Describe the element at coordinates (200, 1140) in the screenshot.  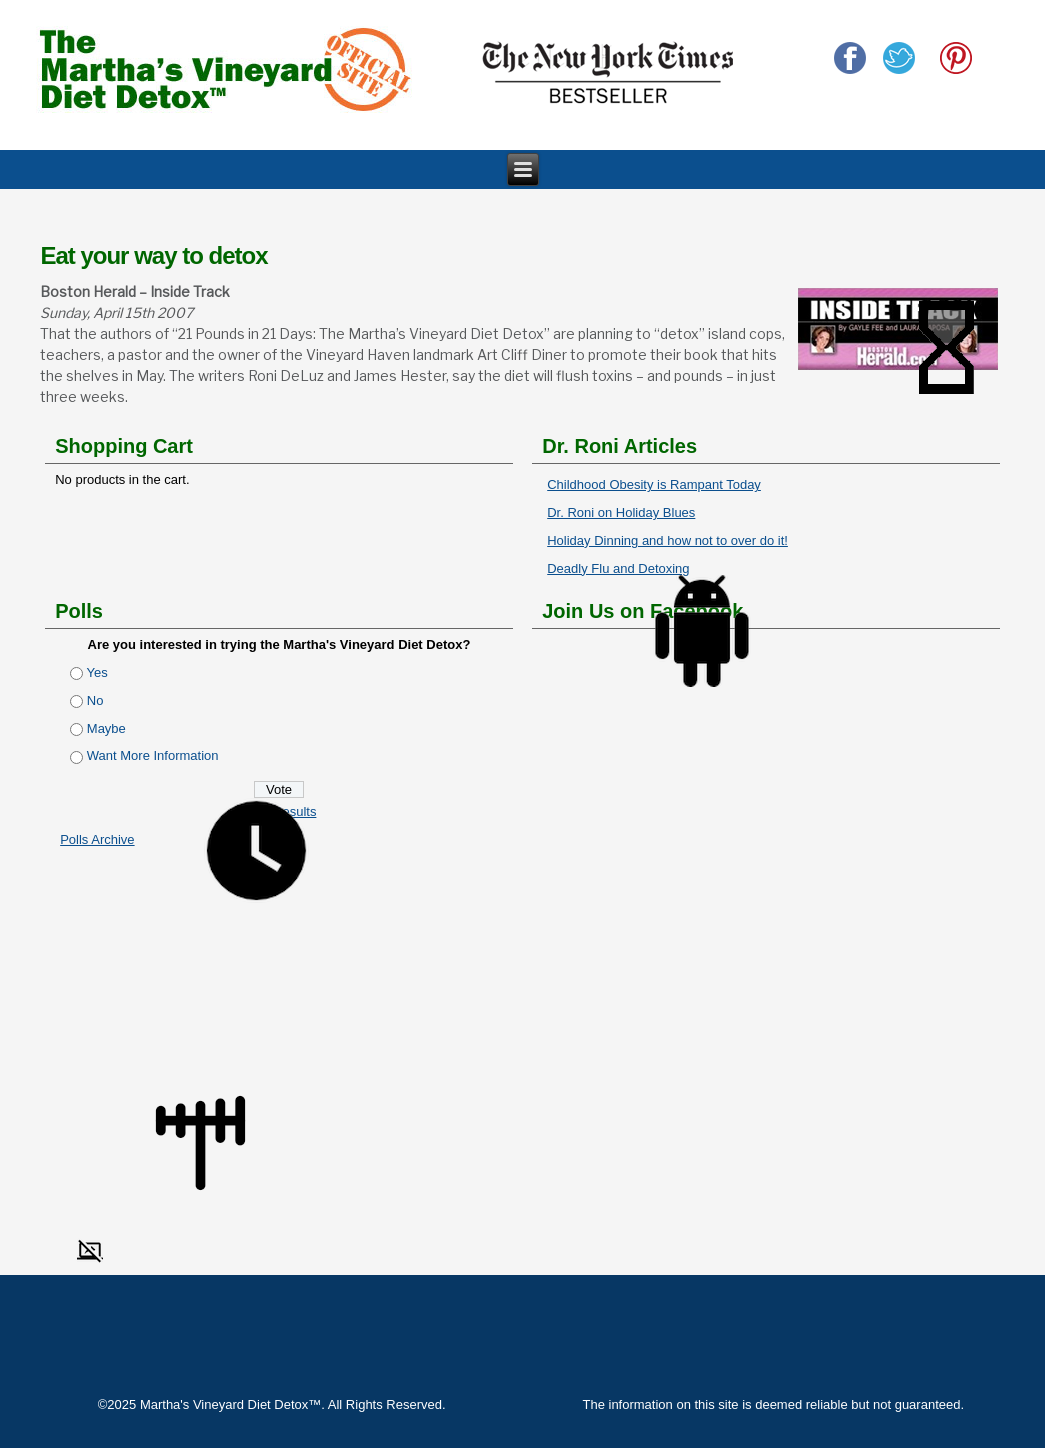
I see `indicates signal or network connectivity status` at that location.